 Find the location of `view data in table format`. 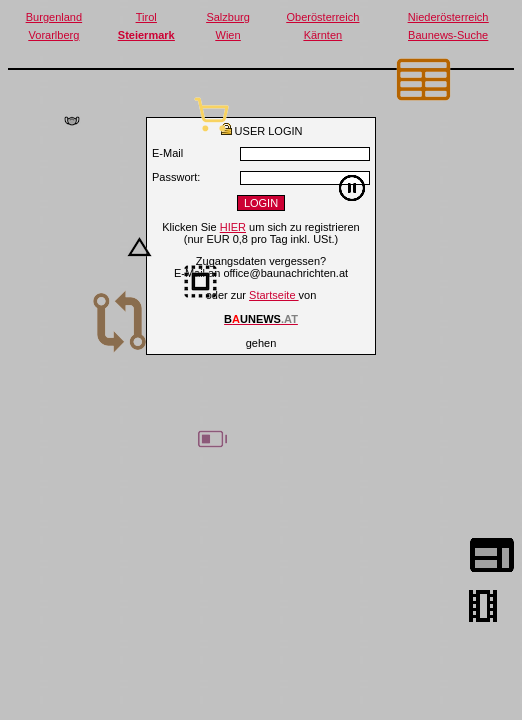

view data in table format is located at coordinates (423, 79).